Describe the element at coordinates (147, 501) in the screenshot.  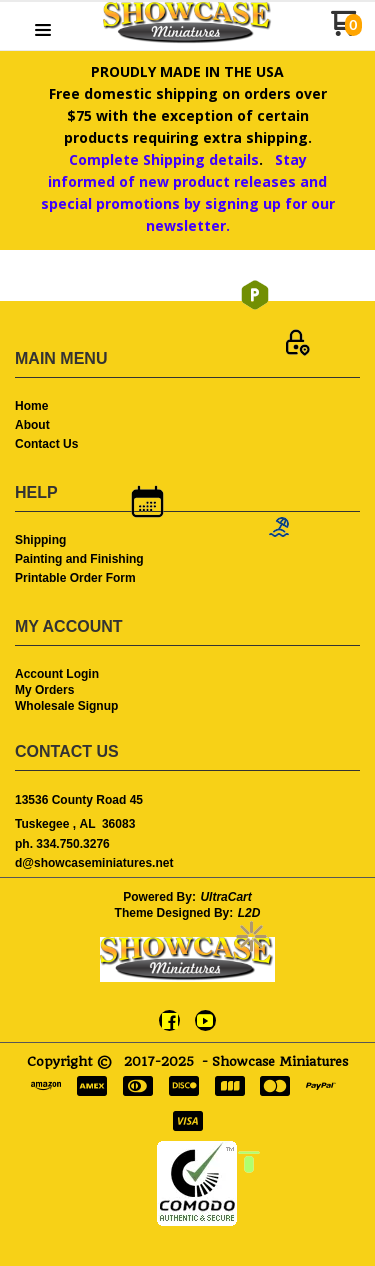
I see `view calendar with scheduled events` at that location.